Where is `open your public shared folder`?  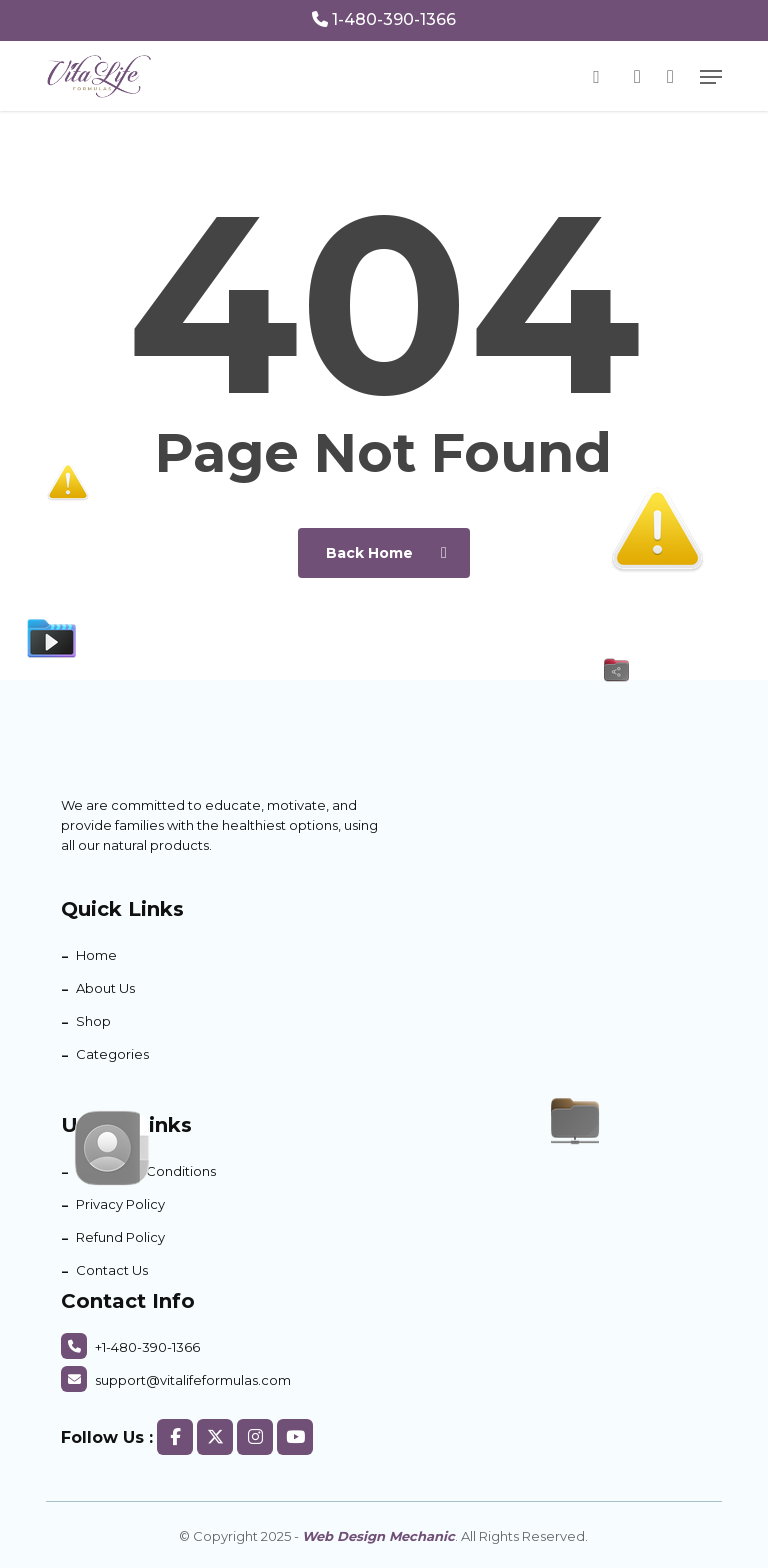 open your public shared folder is located at coordinates (616, 669).